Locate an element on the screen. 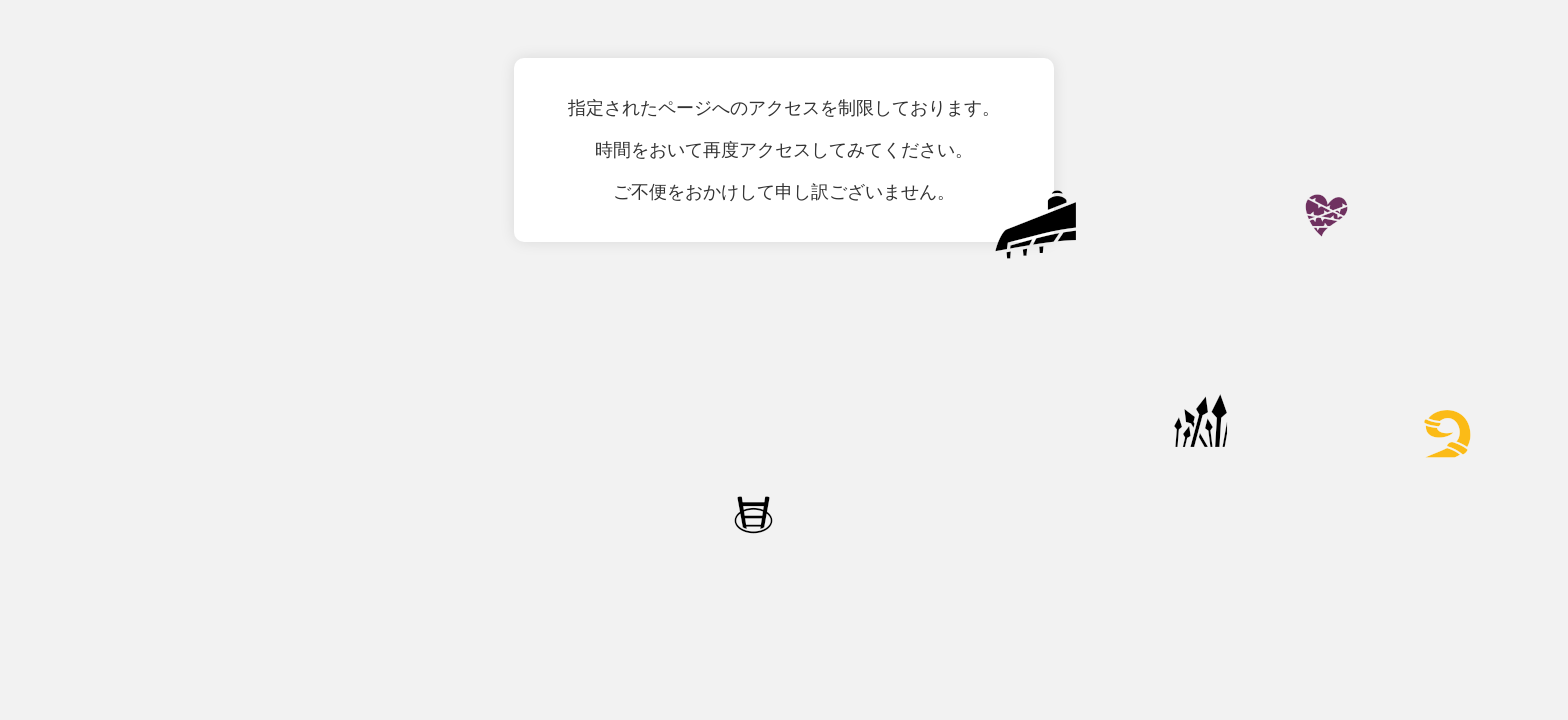 The width and height of the screenshot is (1568, 720). select spear weapon type is located at coordinates (1200, 420).